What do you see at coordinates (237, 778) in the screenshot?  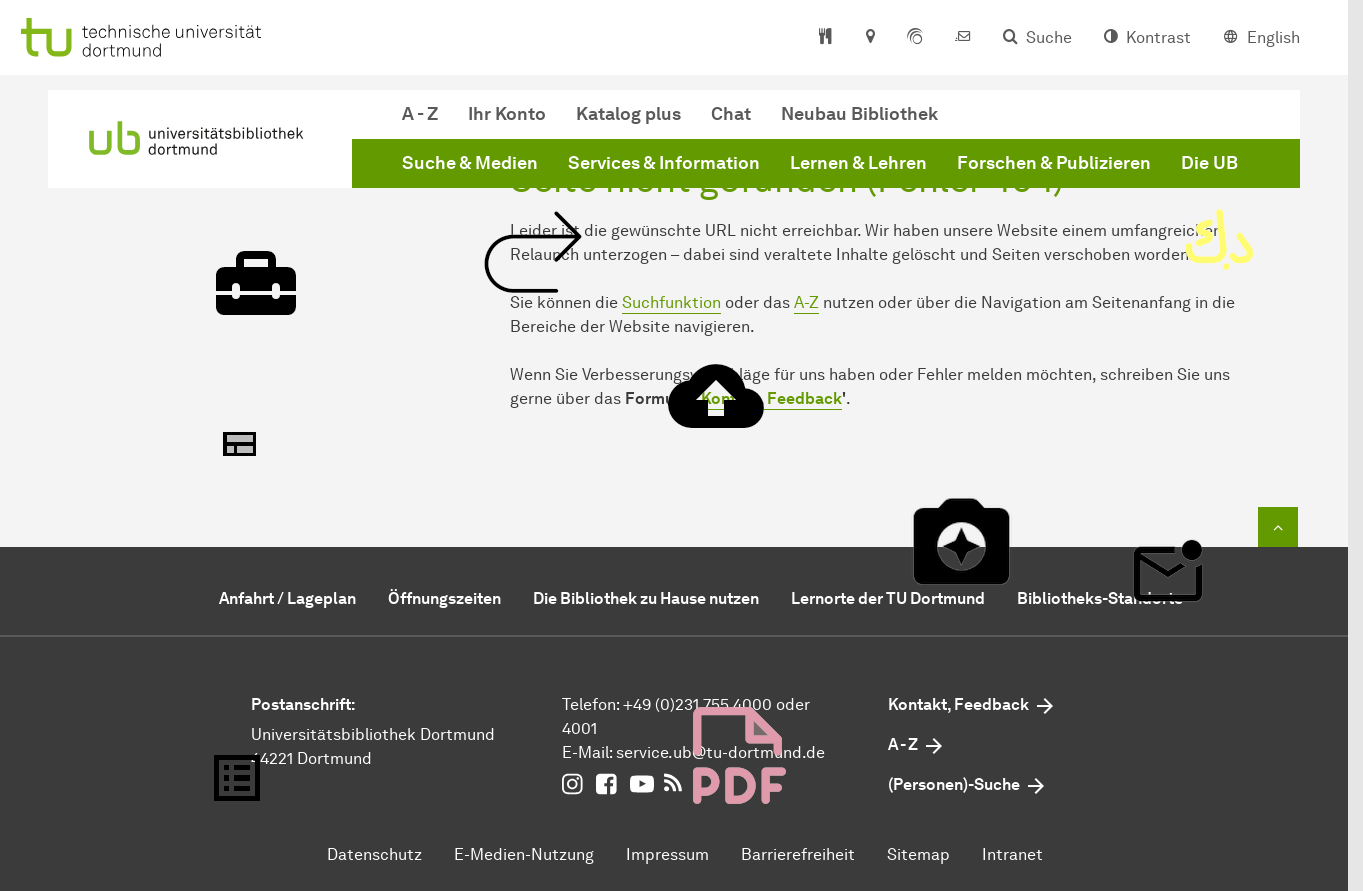 I see `view a detailed list or checklist` at bounding box center [237, 778].